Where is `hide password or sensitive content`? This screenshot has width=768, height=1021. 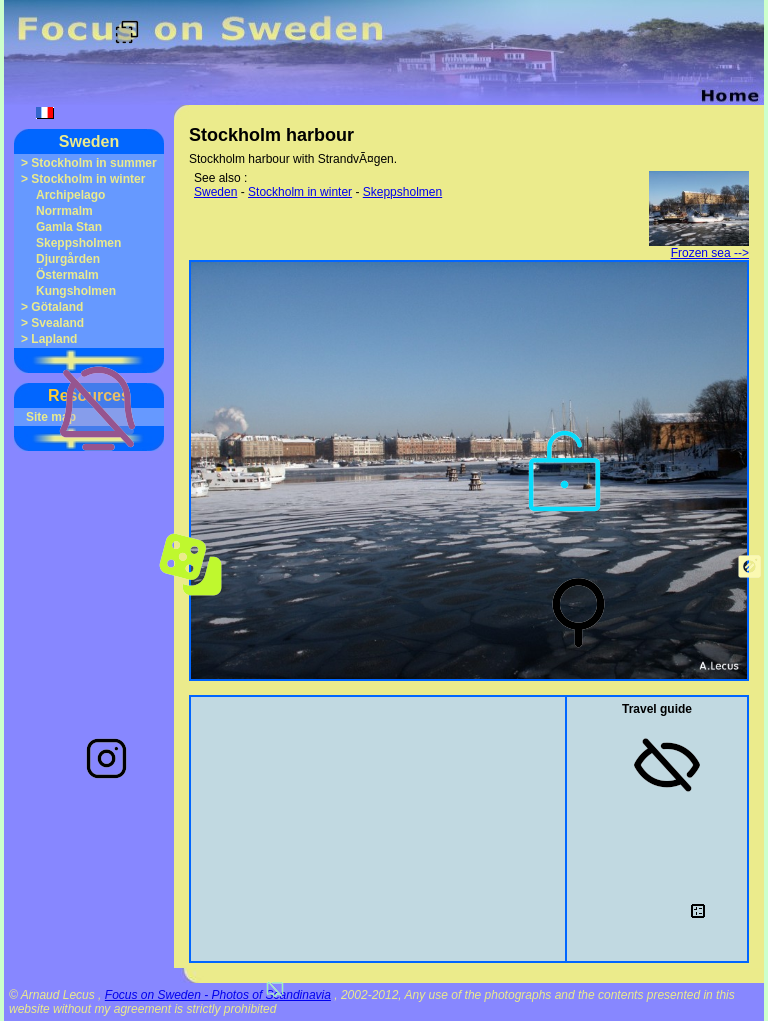 hide password or sensitive content is located at coordinates (667, 765).